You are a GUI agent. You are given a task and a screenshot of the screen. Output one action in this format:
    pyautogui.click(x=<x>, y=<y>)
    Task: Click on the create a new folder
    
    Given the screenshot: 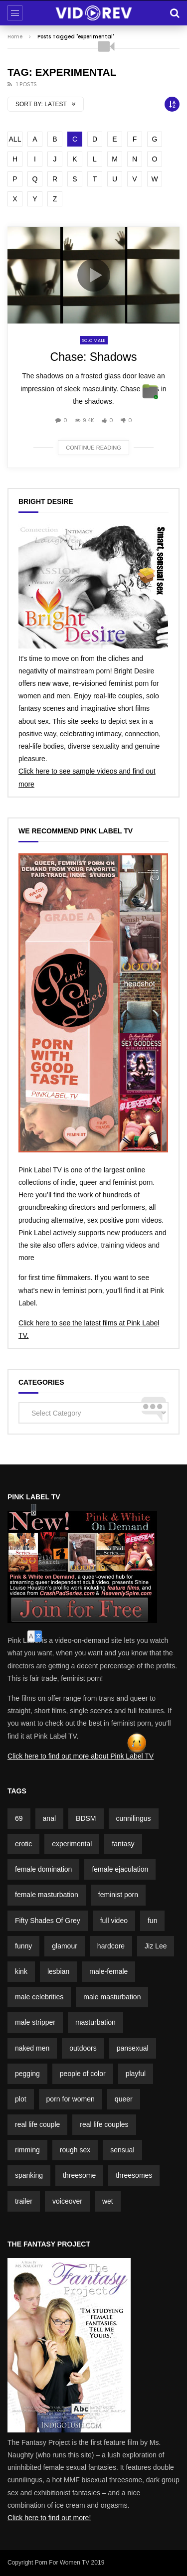 What is the action you would take?
    pyautogui.click(x=150, y=391)
    